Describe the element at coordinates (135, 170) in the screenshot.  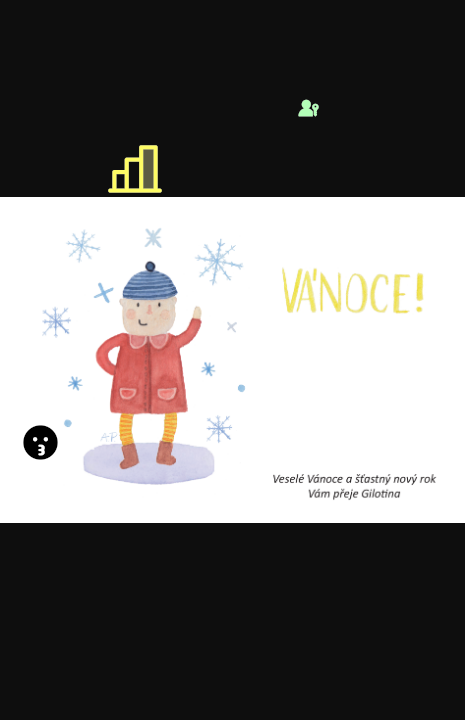
I see `view analytics or statistics` at that location.